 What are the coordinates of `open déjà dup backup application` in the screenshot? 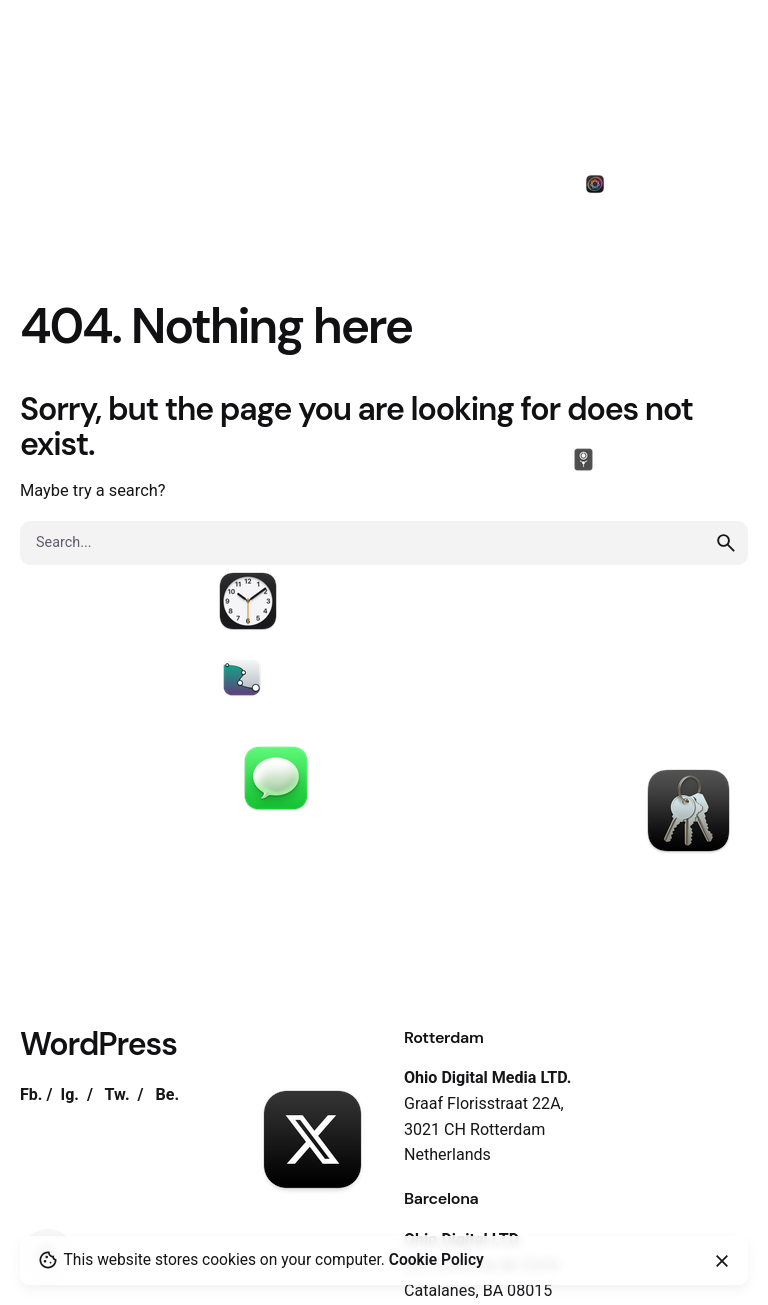 It's located at (583, 459).